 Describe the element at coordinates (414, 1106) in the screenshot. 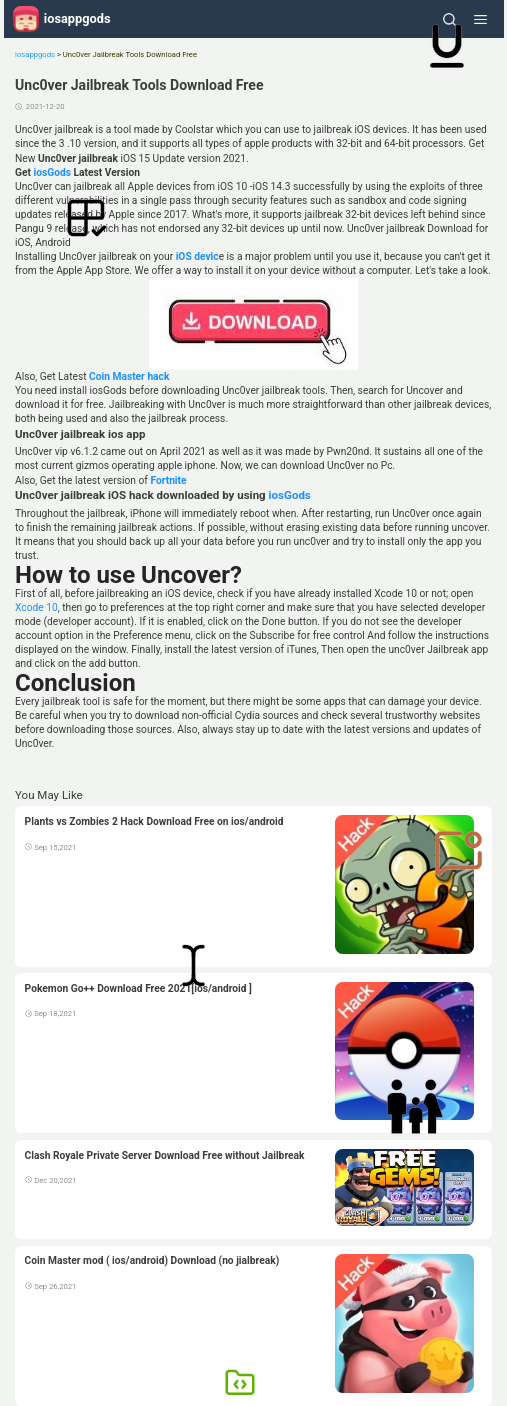

I see `indicates family restroom facility nearby` at that location.